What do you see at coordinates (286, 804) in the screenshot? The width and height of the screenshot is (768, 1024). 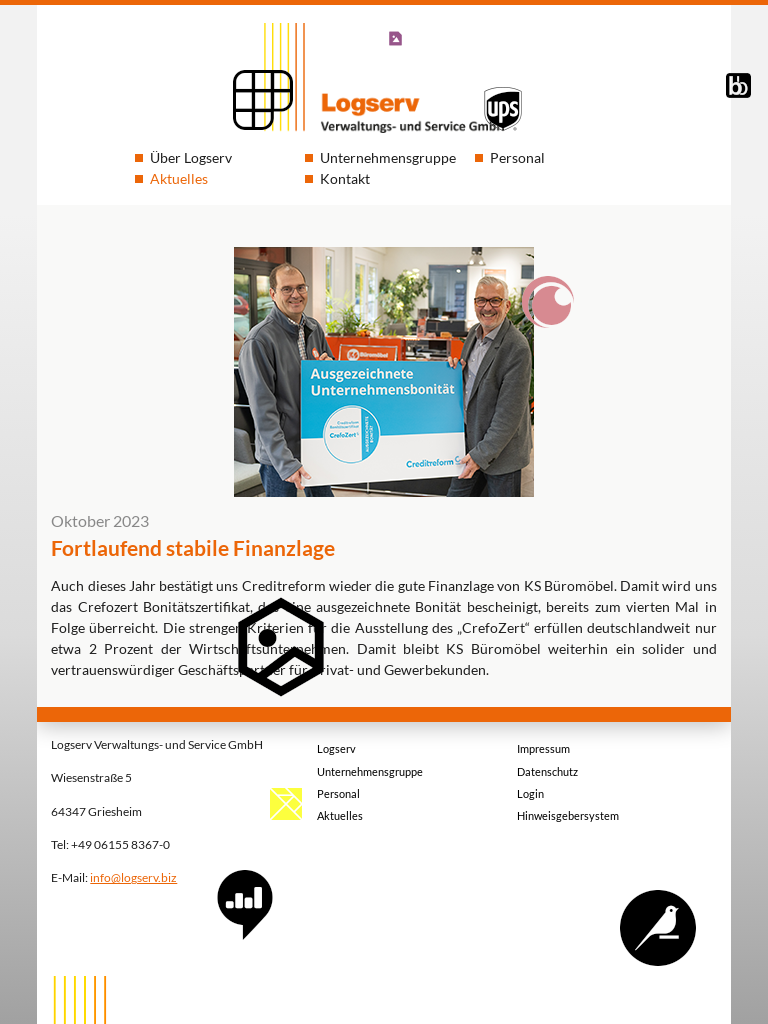 I see `elm programming language logo` at bounding box center [286, 804].